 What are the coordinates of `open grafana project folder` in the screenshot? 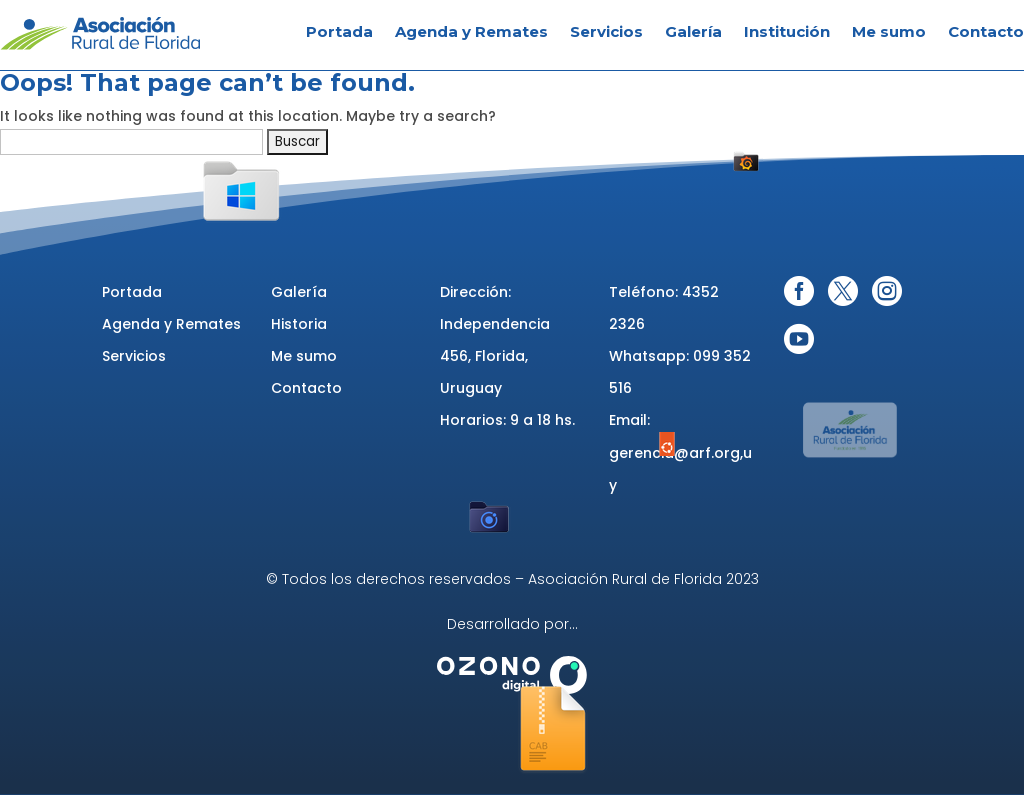 It's located at (746, 162).